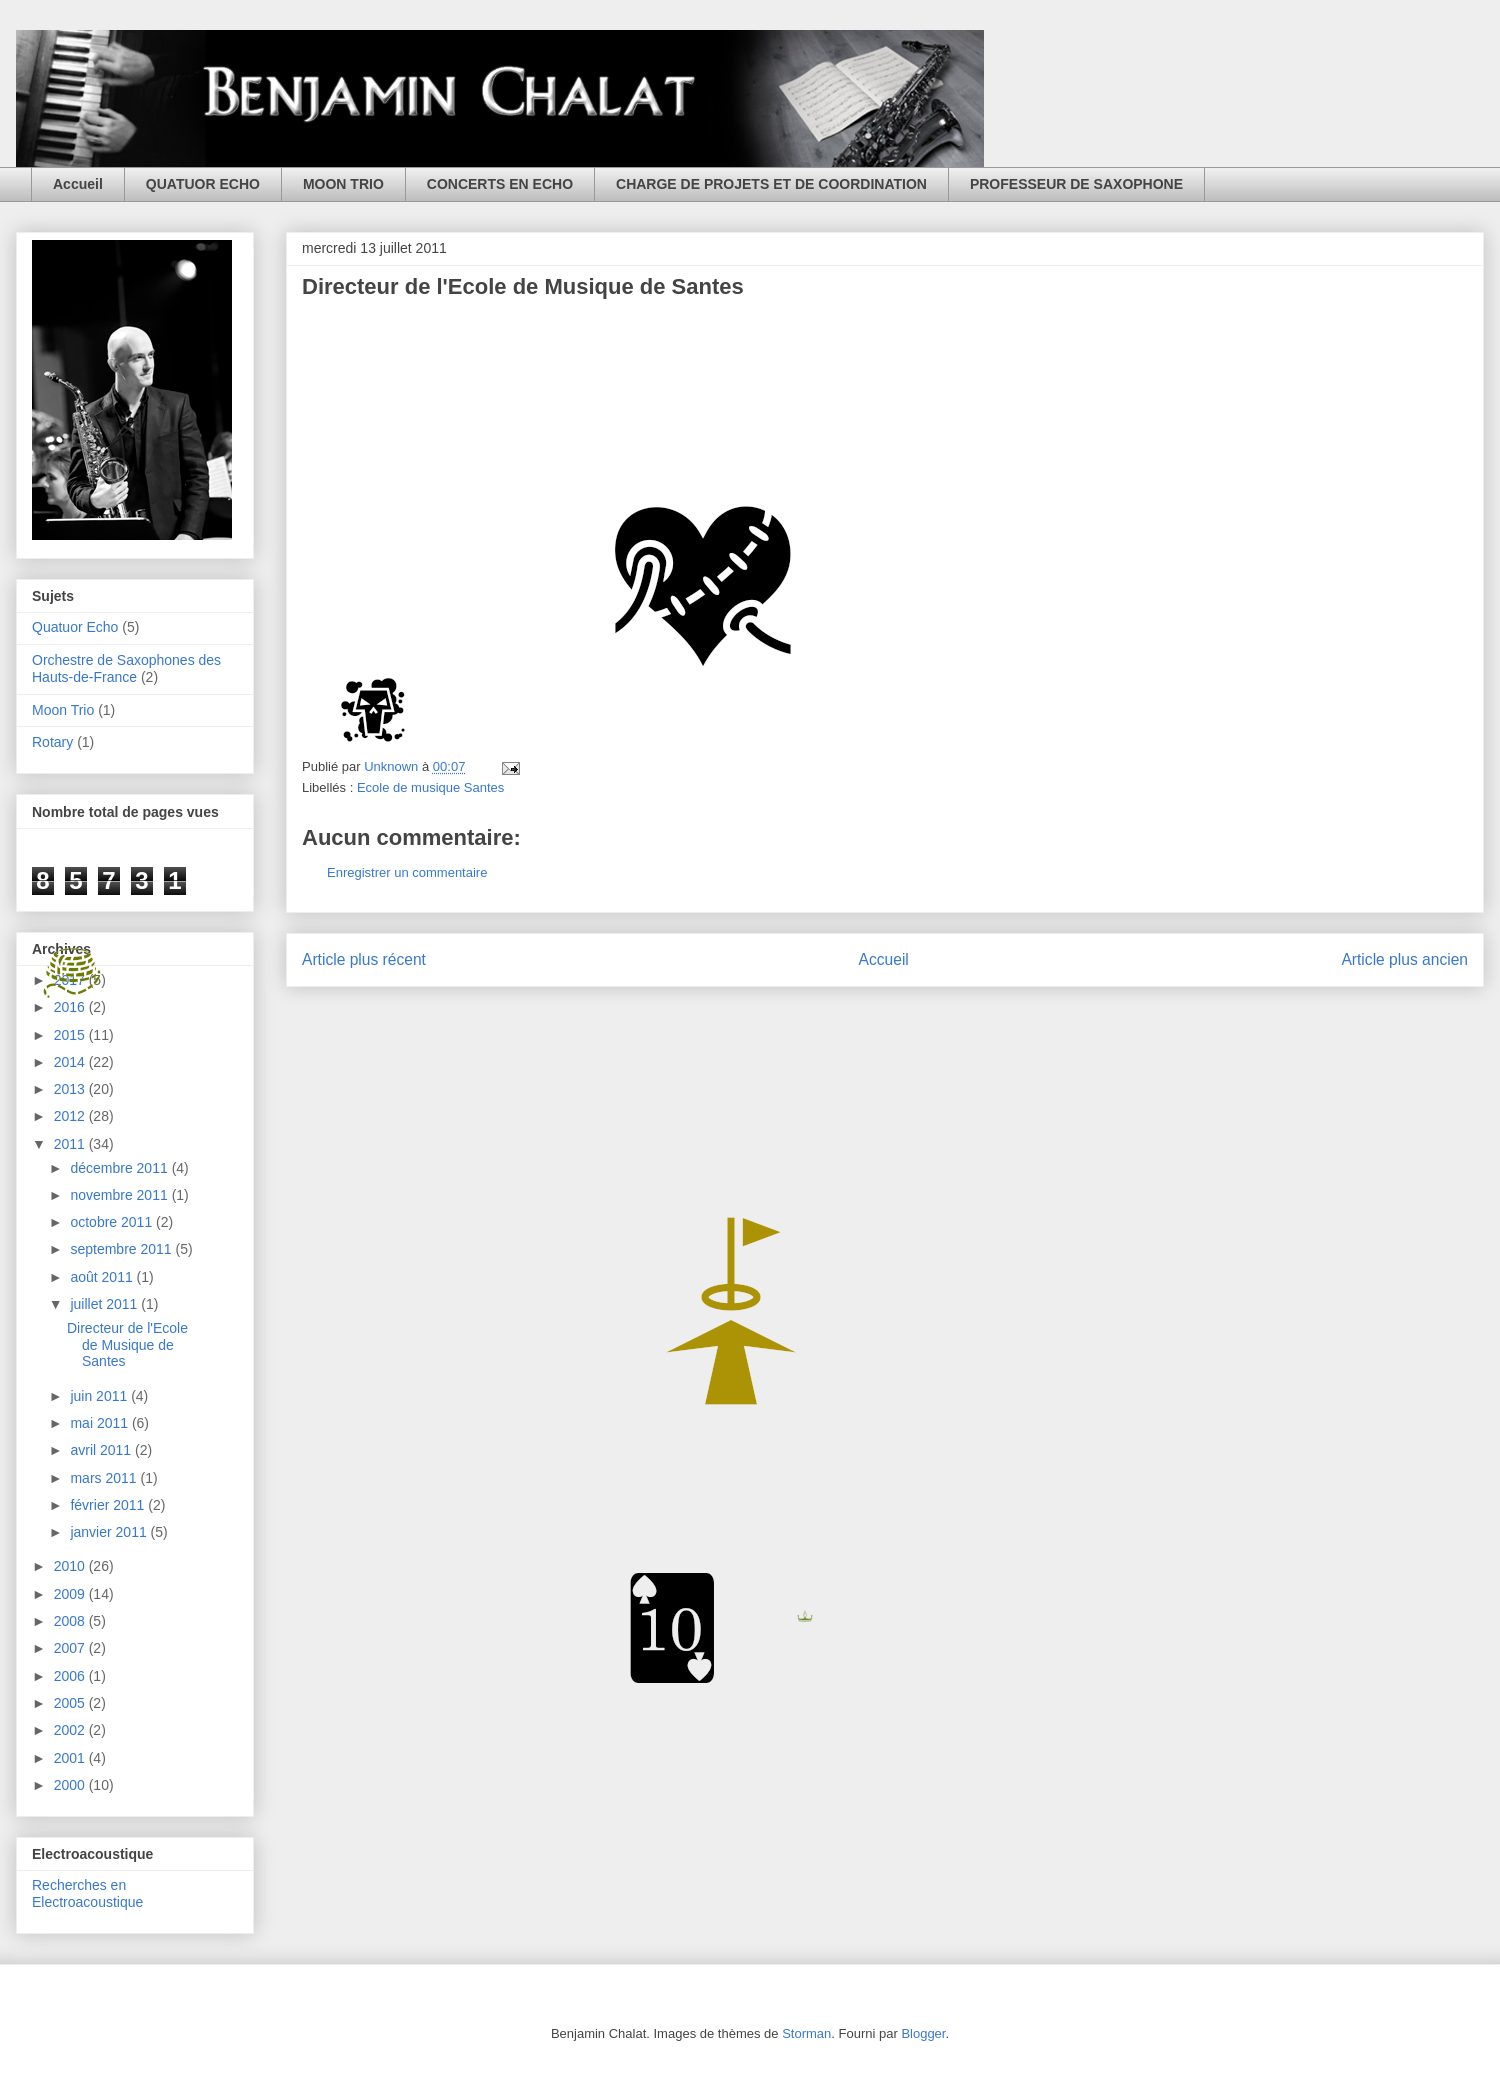  What do you see at coordinates (72, 973) in the screenshot?
I see `equip rope item in inventory` at bounding box center [72, 973].